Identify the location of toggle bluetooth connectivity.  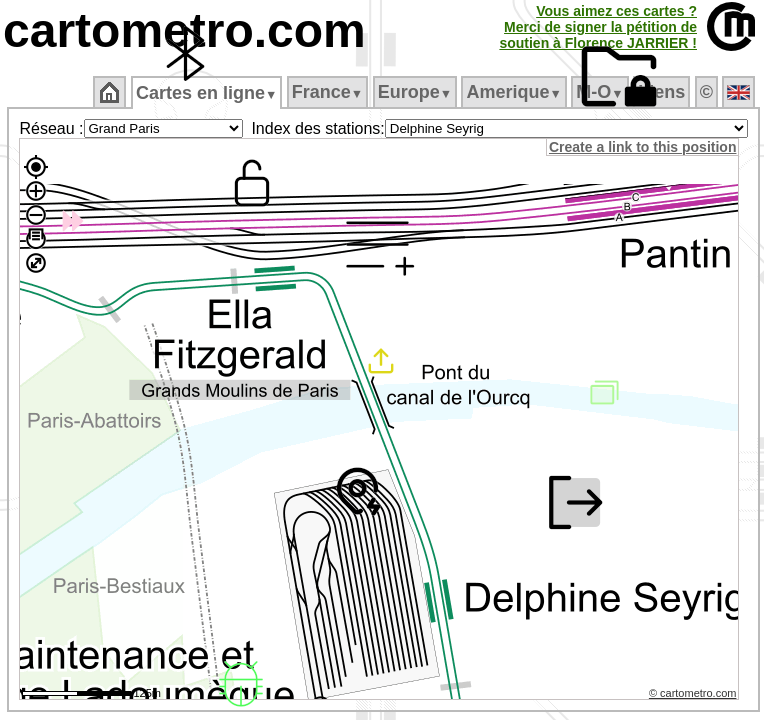
(185, 53).